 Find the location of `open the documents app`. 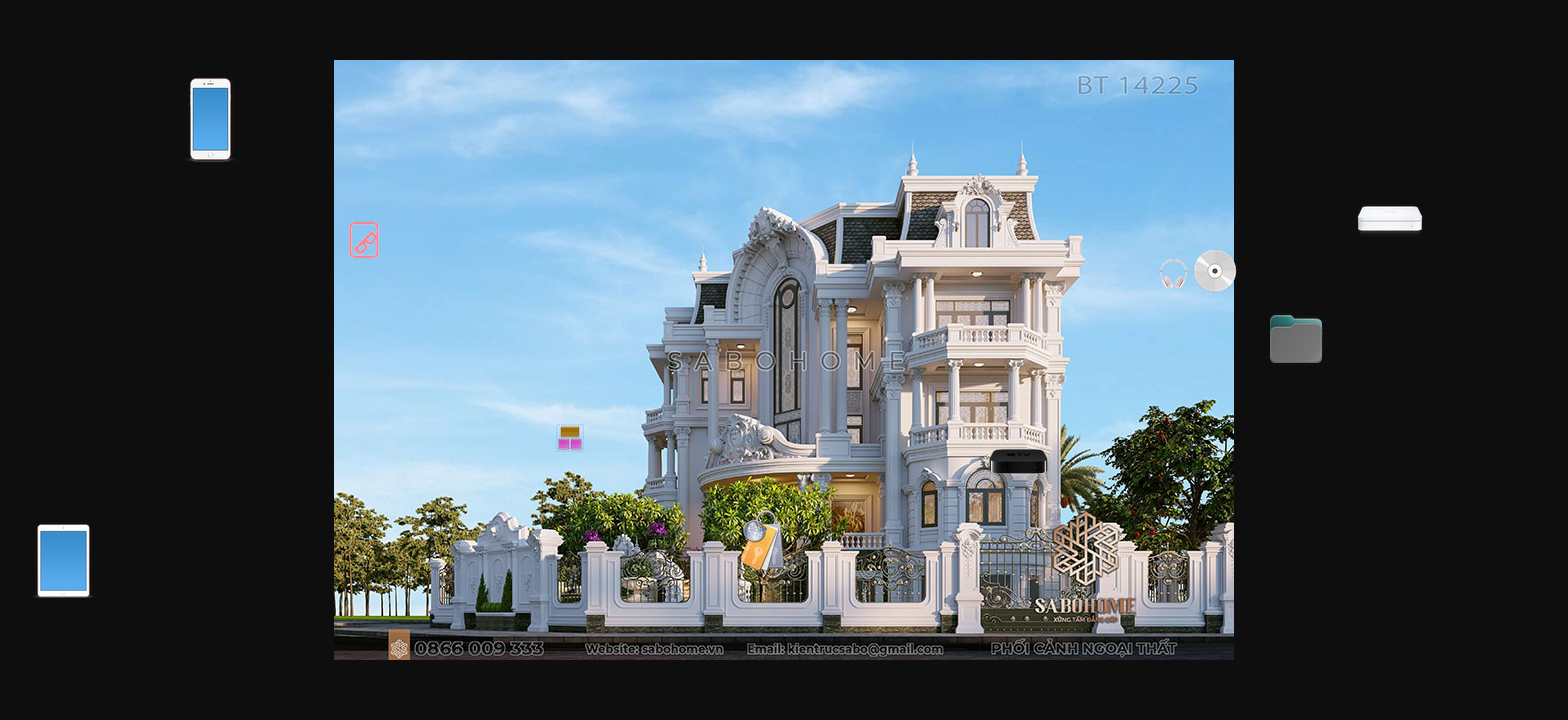

open the documents app is located at coordinates (365, 240).